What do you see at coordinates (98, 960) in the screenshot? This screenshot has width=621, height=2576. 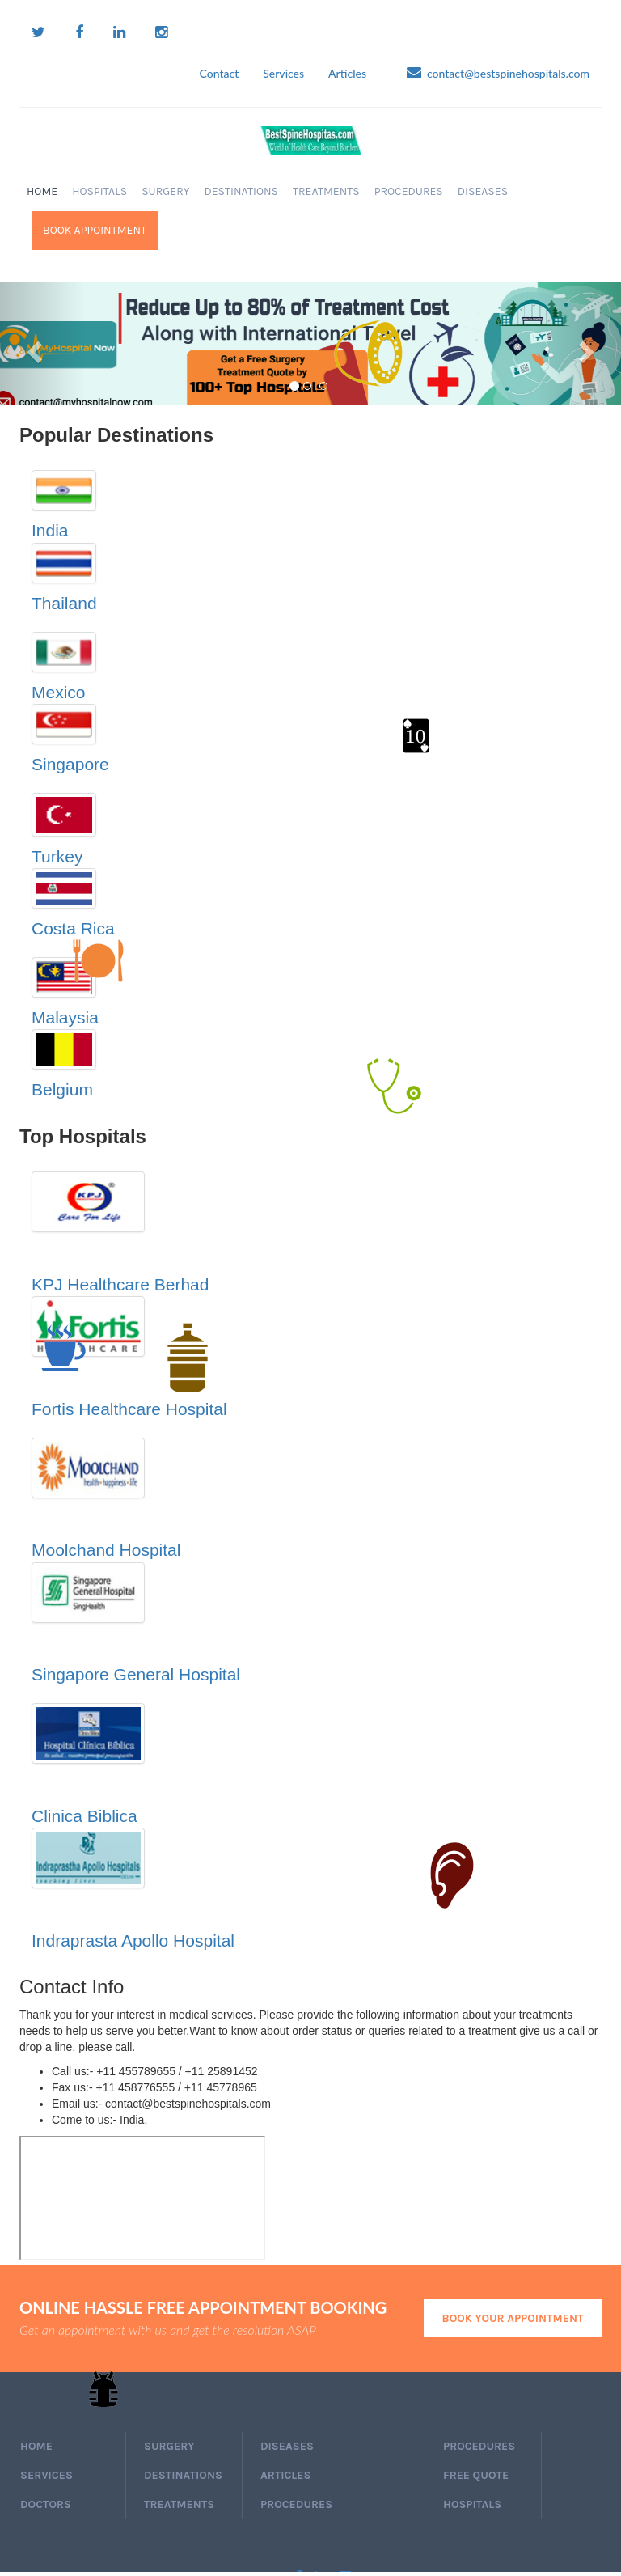 I see `view meal or dining options` at bounding box center [98, 960].